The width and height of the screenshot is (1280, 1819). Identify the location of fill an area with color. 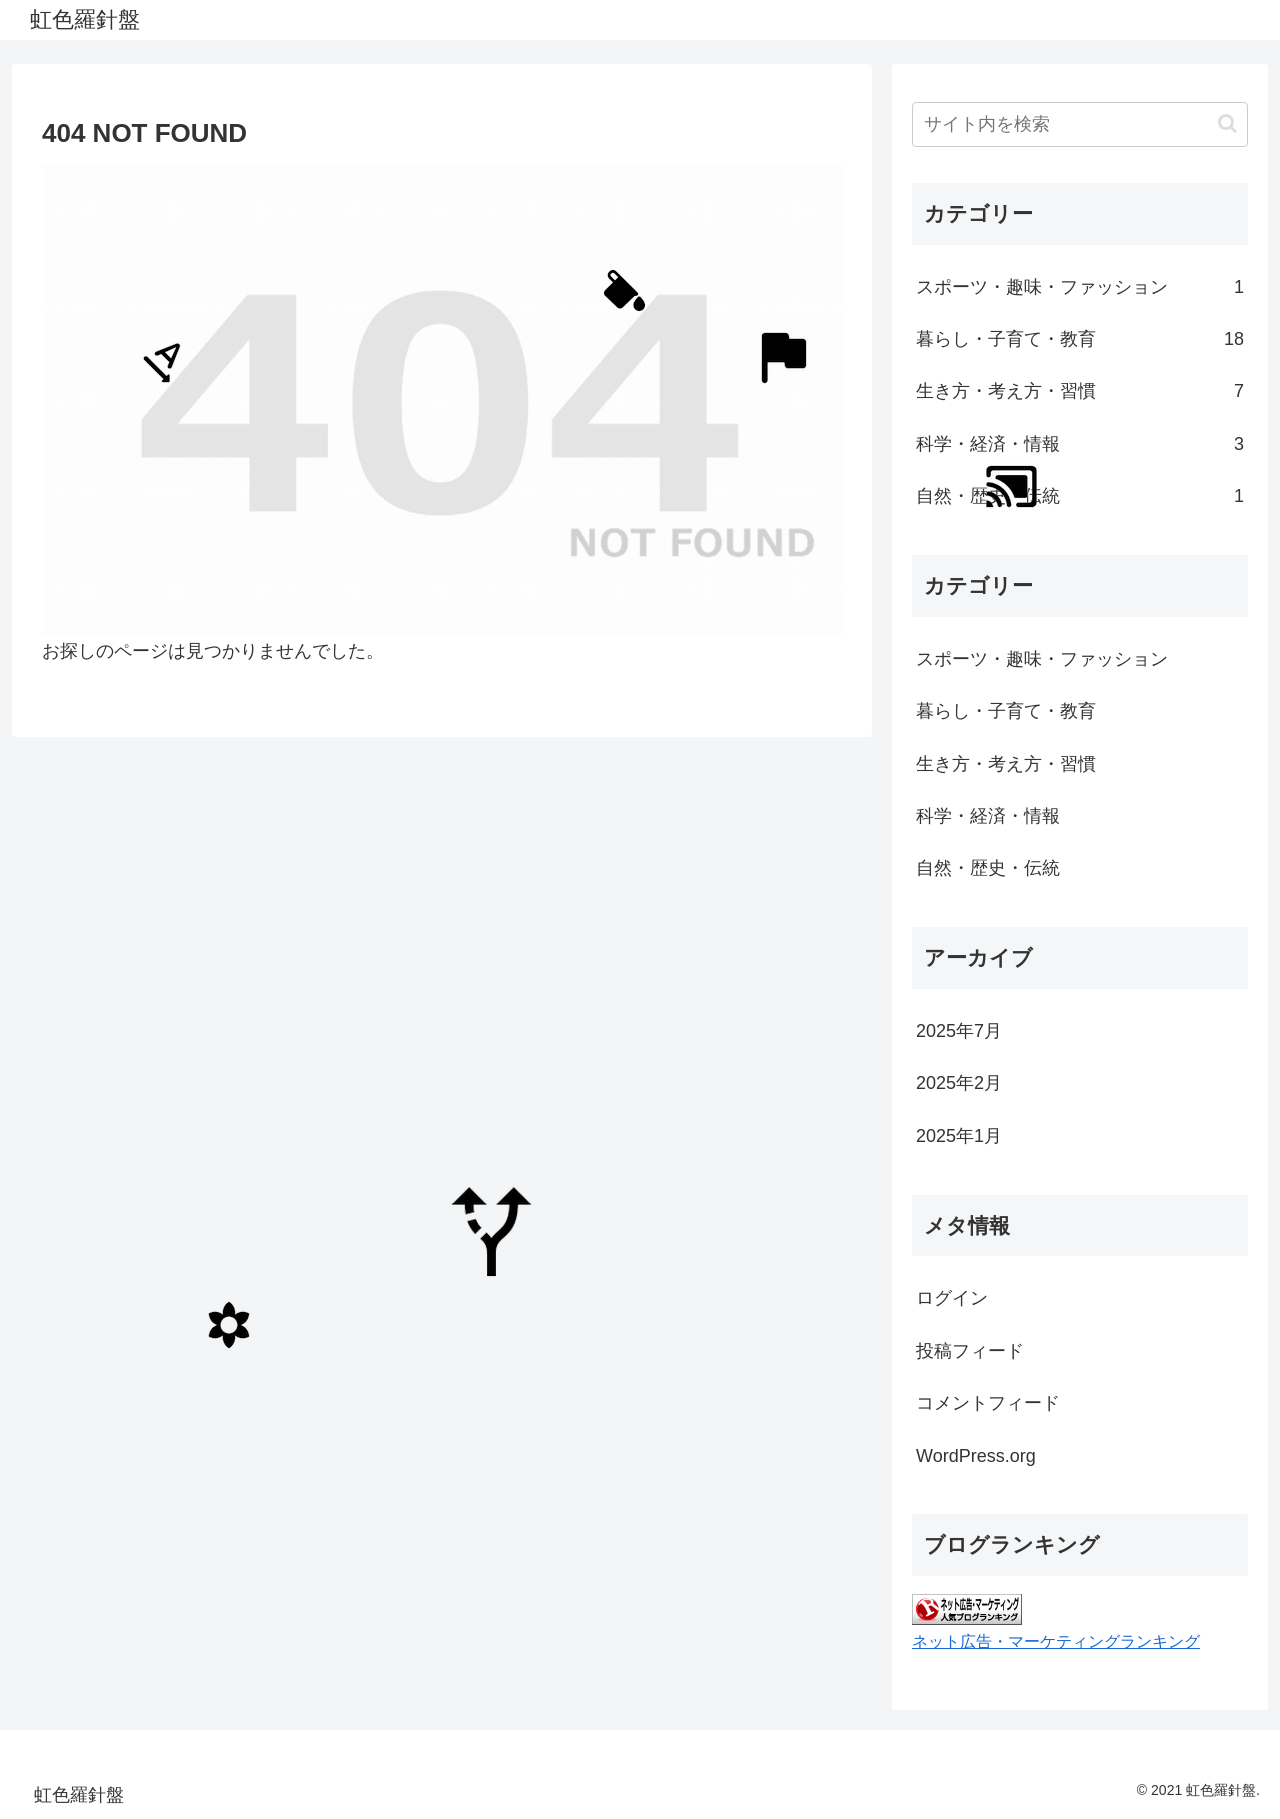
(624, 290).